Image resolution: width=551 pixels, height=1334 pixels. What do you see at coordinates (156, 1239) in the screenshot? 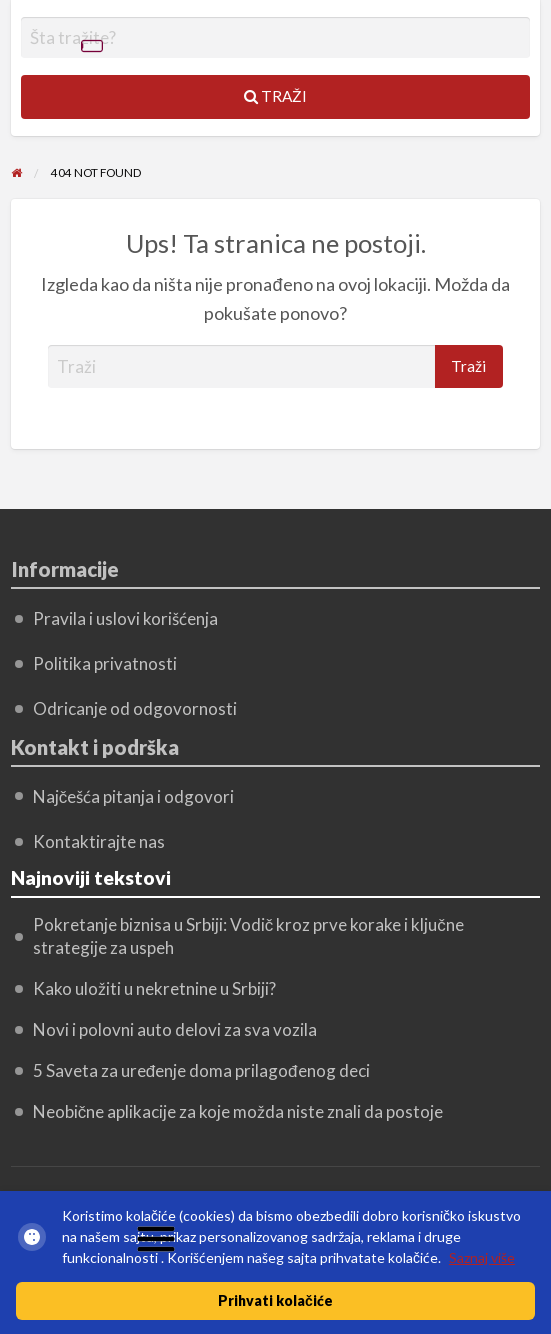
I see `open the navigation menu` at bounding box center [156, 1239].